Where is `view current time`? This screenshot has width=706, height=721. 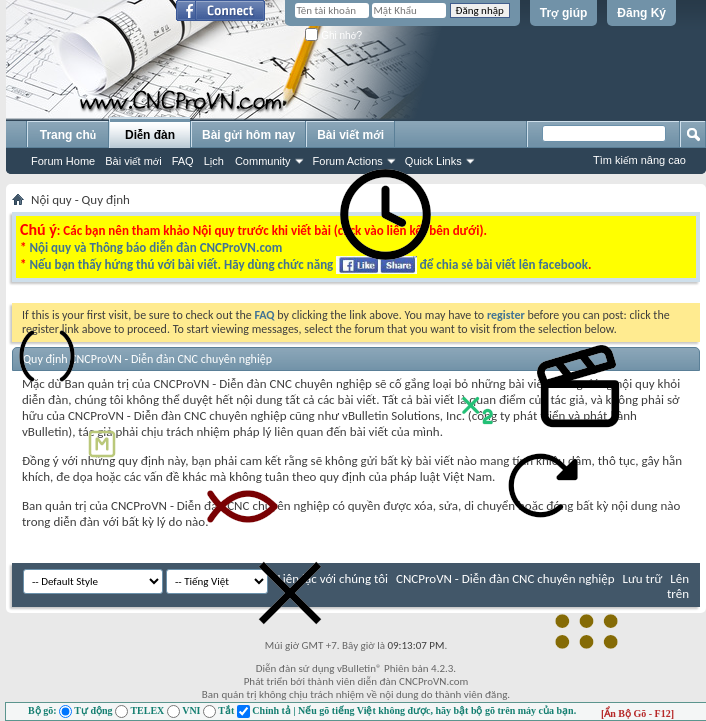
view current time is located at coordinates (385, 214).